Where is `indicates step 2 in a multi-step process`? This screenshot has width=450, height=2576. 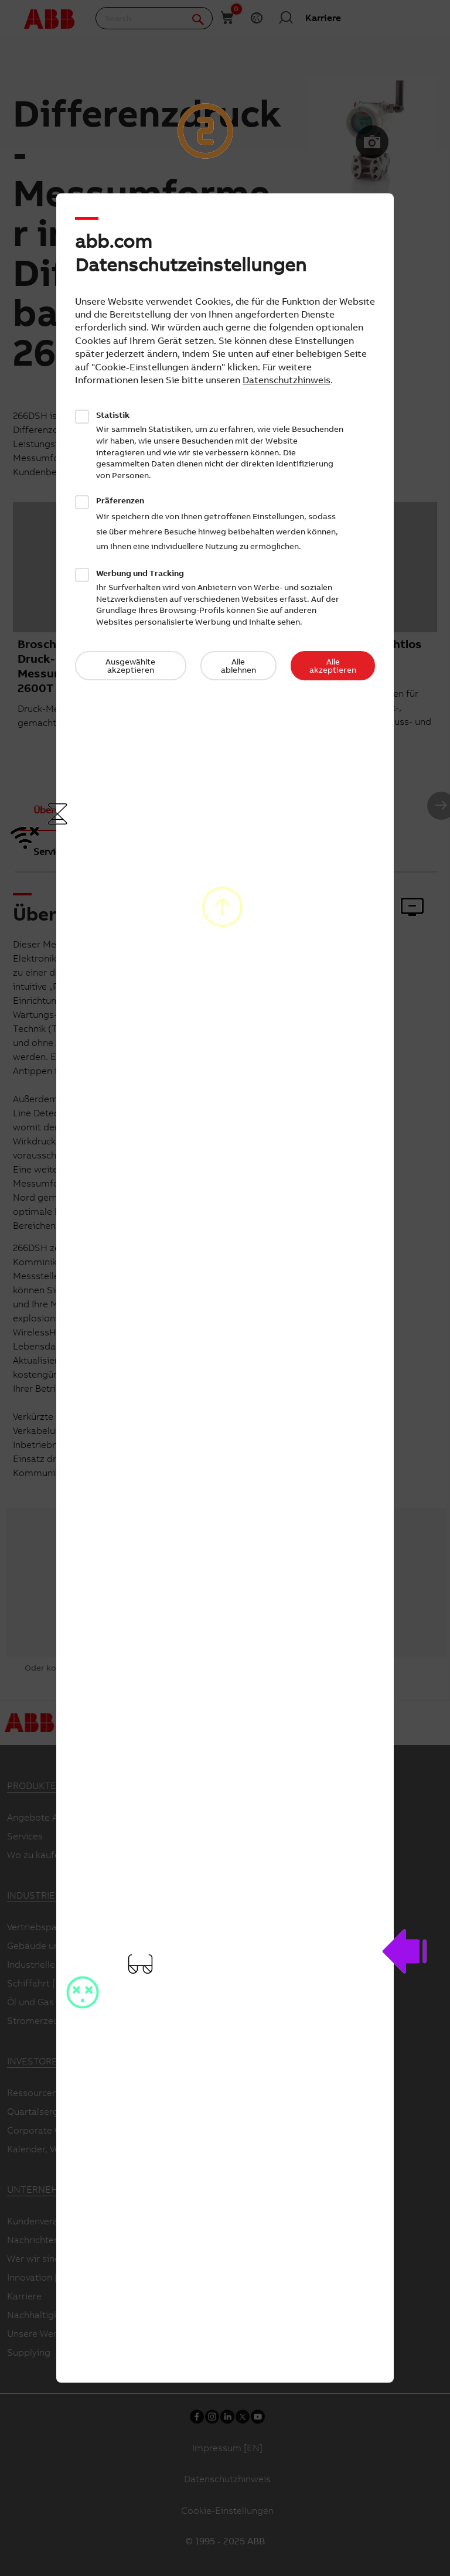
indicates step 2 in a multi-step process is located at coordinates (205, 131).